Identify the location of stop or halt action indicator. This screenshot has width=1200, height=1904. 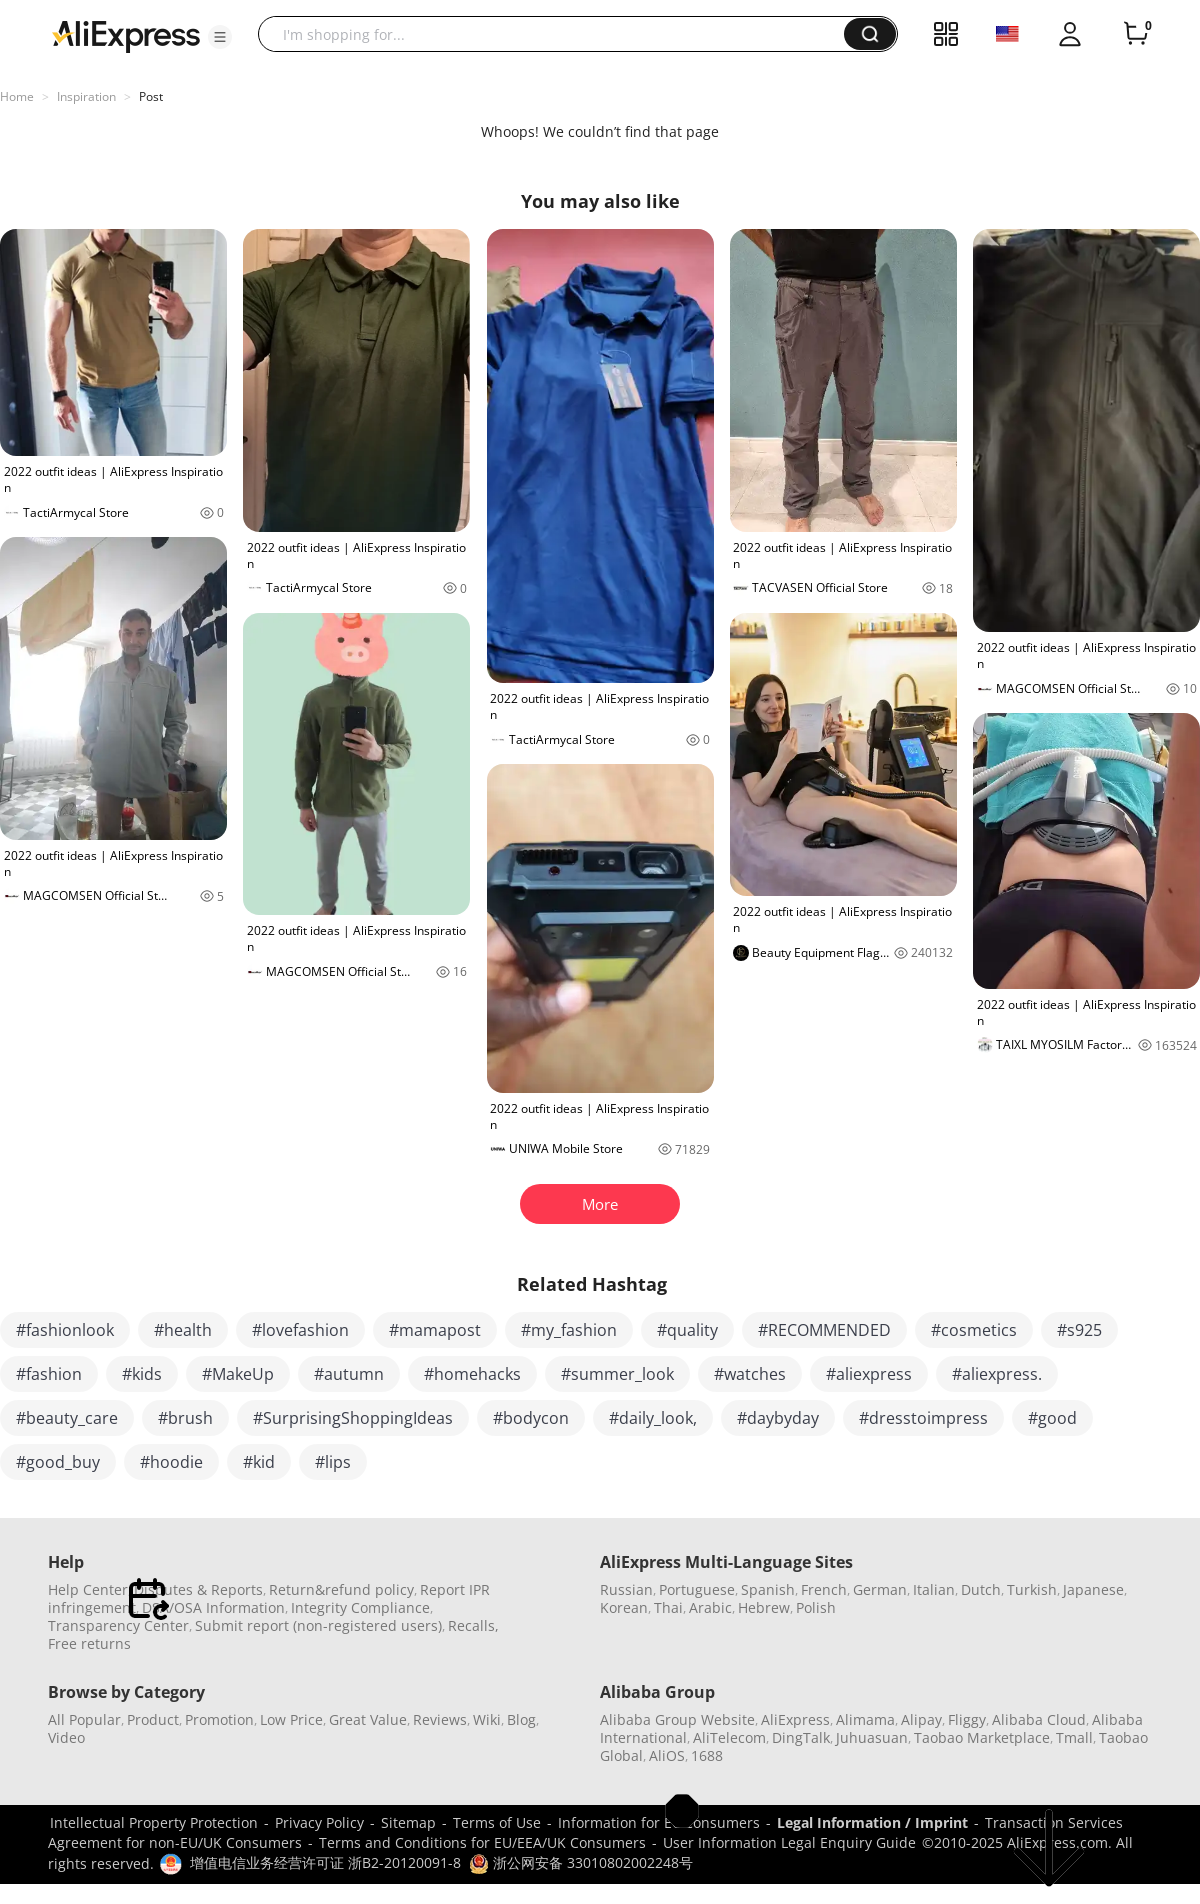
(682, 1811).